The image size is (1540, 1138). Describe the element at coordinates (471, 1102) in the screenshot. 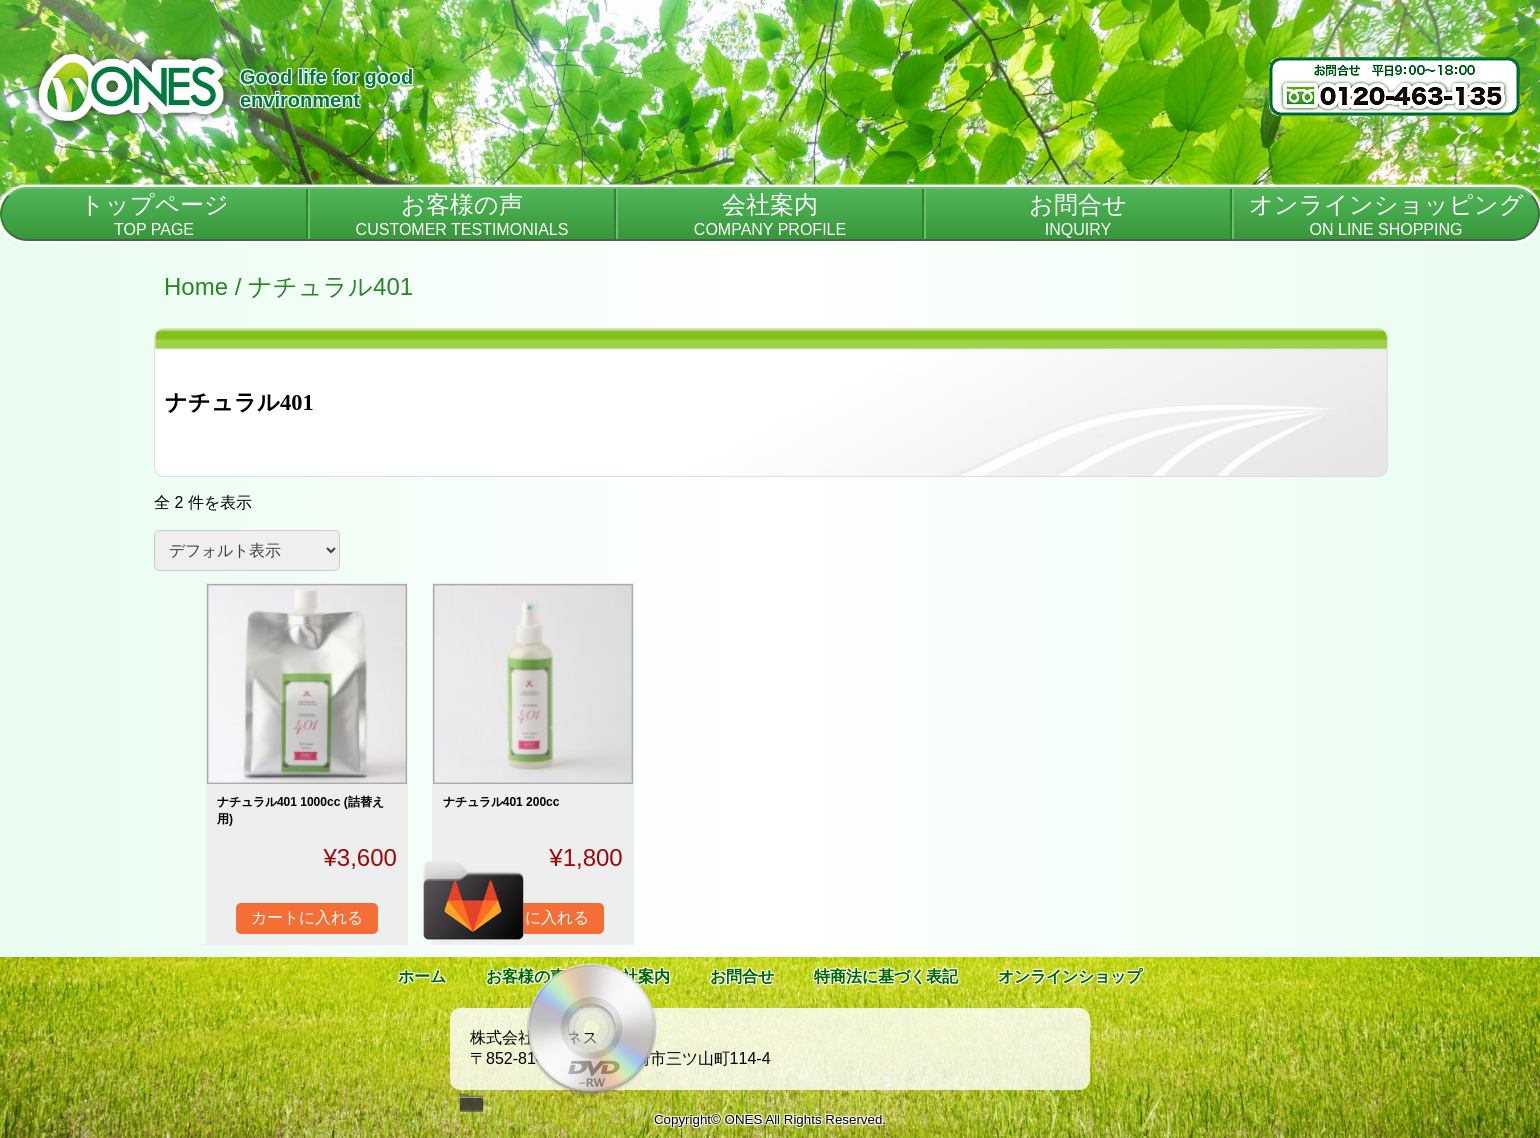

I see `selected folder in mail sidebar` at that location.